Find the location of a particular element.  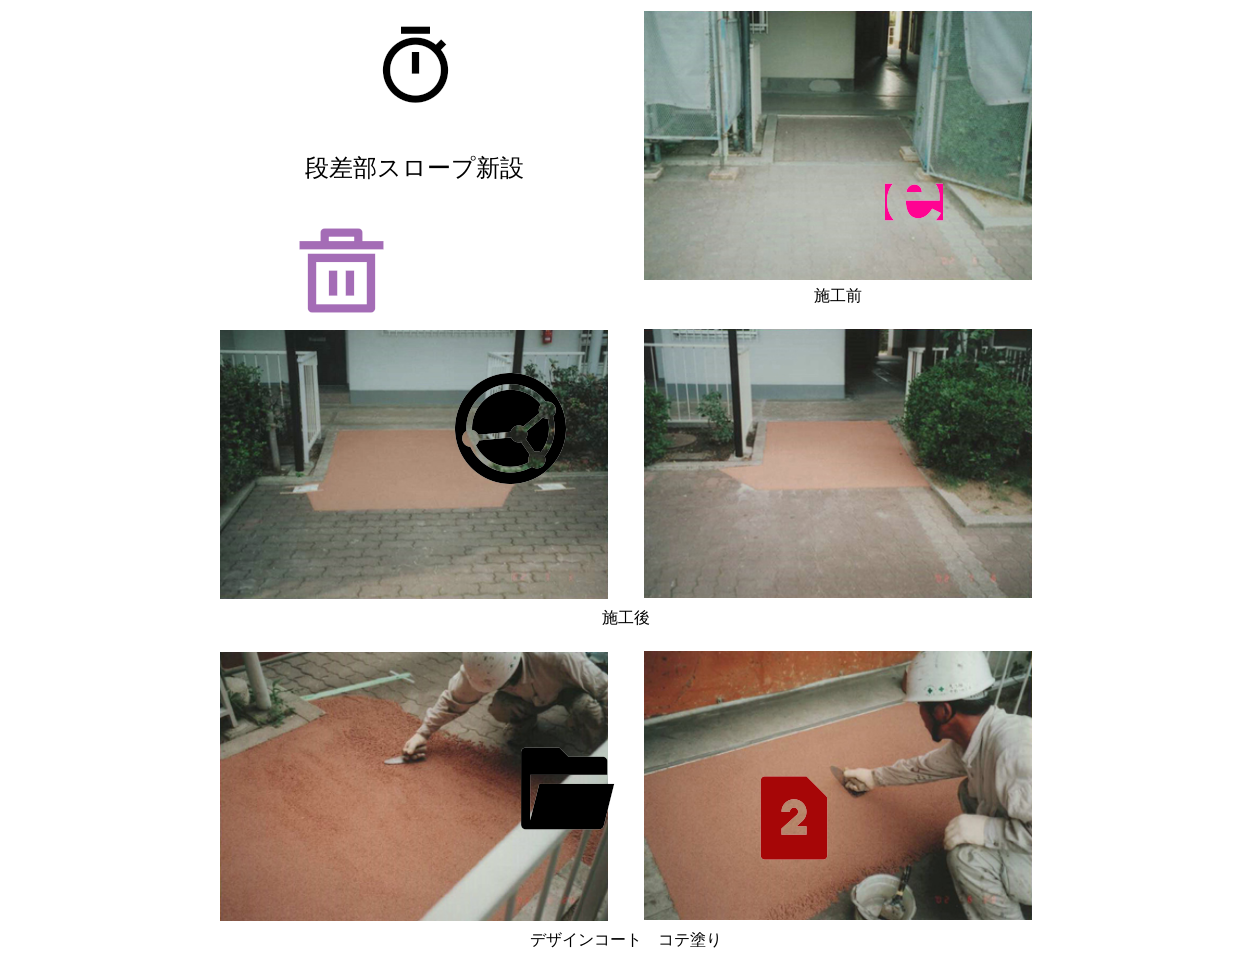

start or set a timer is located at coordinates (415, 66).